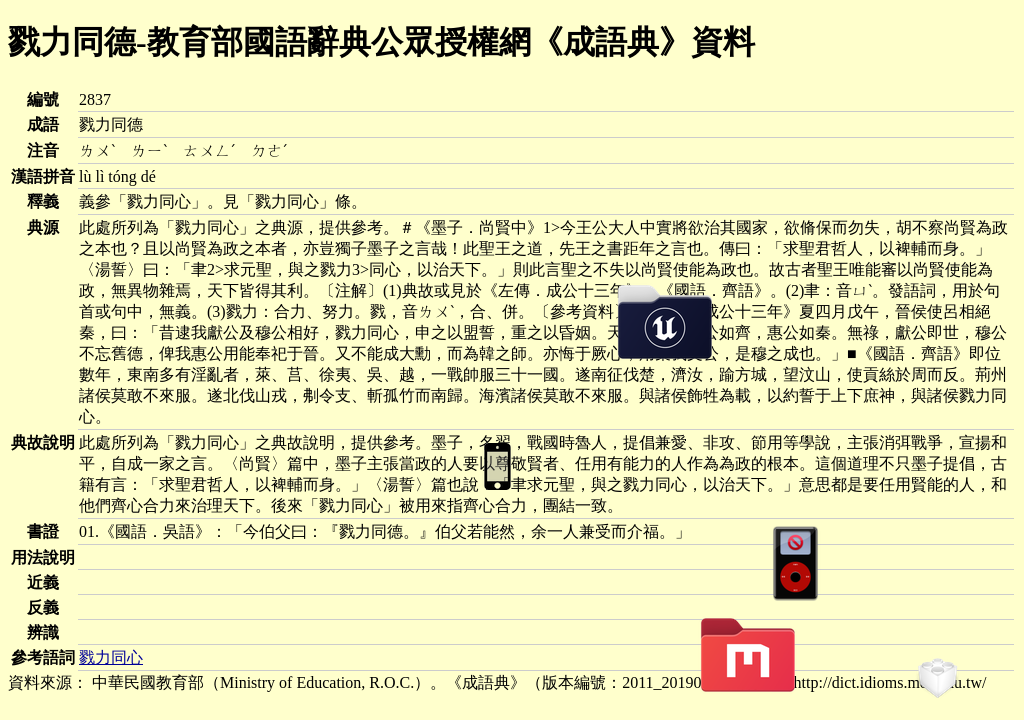 The height and width of the screenshot is (720, 1024). Describe the element at coordinates (937, 678) in the screenshot. I see `a quicklook plugin or generator component` at that location.